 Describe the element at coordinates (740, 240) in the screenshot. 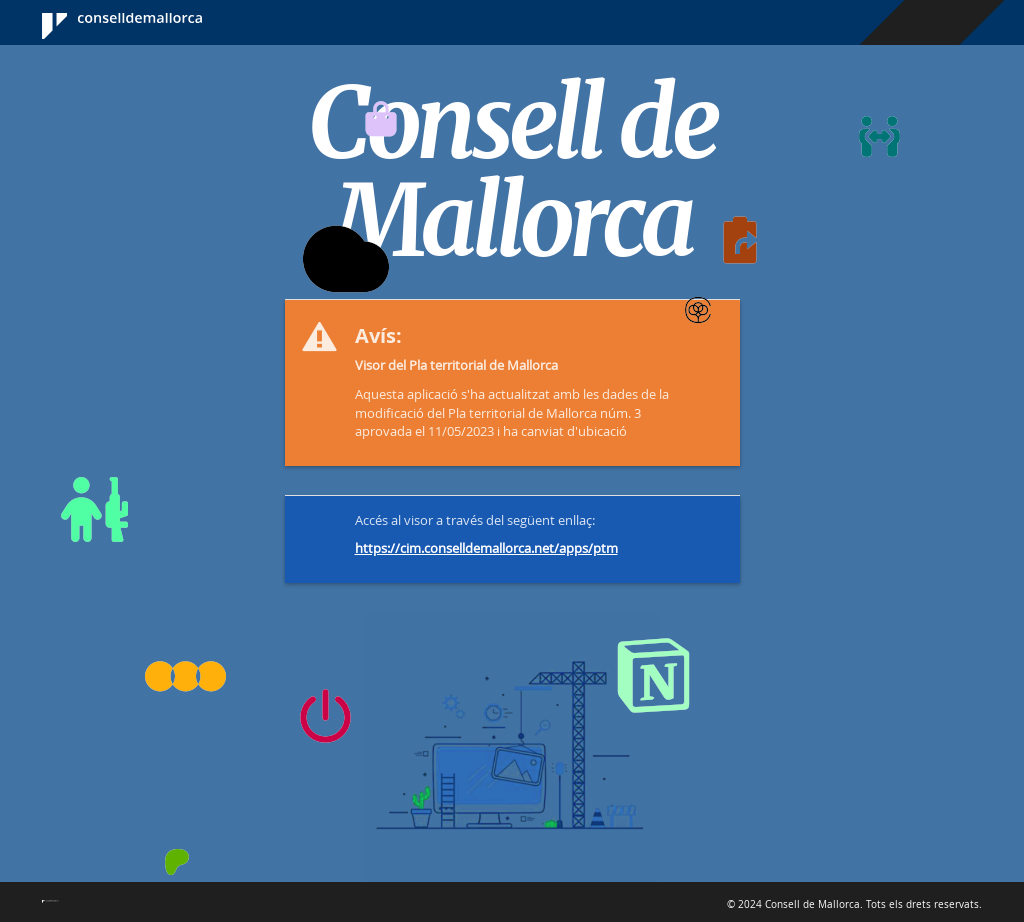

I see `share battery power with another device` at that location.